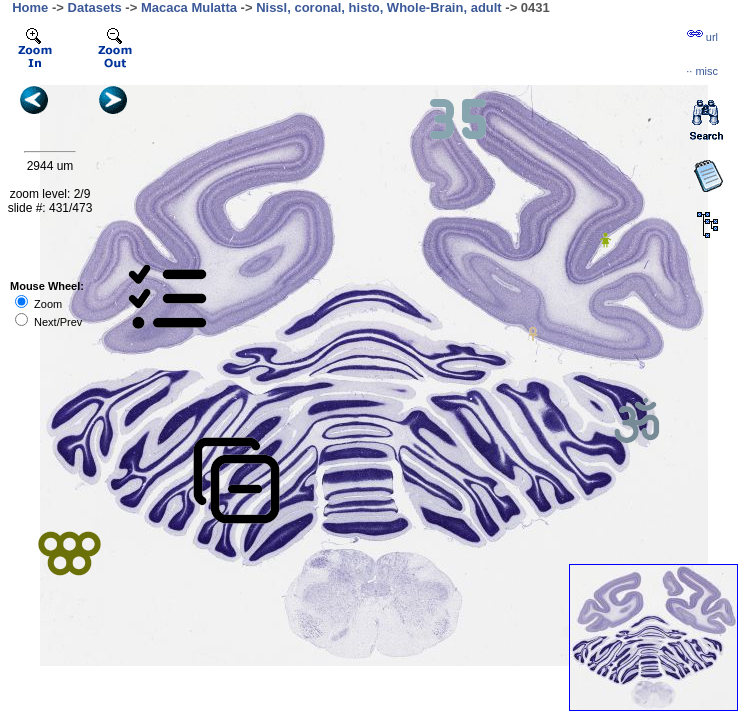 The height and width of the screenshot is (720, 748). Describe the element at coordinates (167, 298) in the screenshot. I see `view your task checklist` at that location.